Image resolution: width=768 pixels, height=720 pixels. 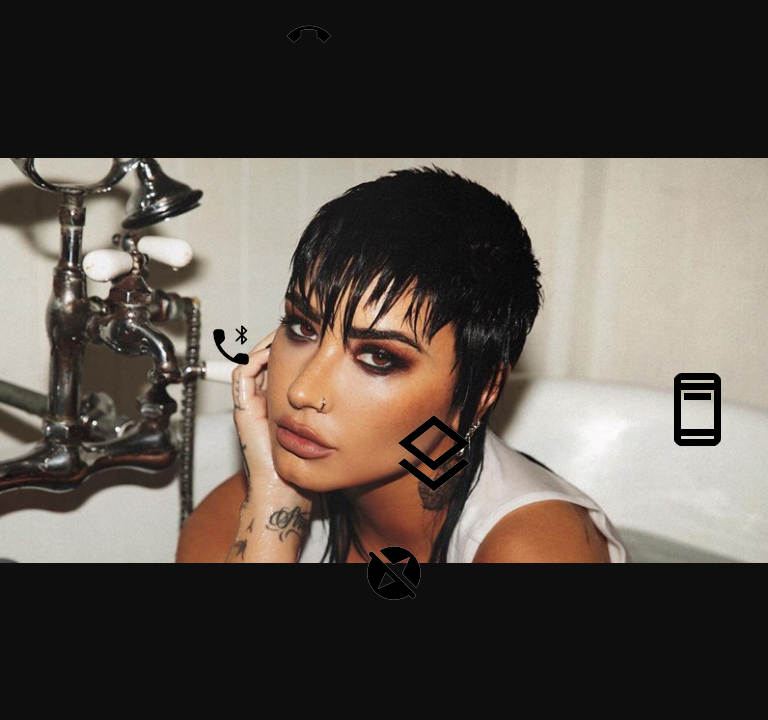 What do you see at coordinates (434, 455) in the screenshot?
I see `toggle map layers on or off` at bounding box center [434, 455].